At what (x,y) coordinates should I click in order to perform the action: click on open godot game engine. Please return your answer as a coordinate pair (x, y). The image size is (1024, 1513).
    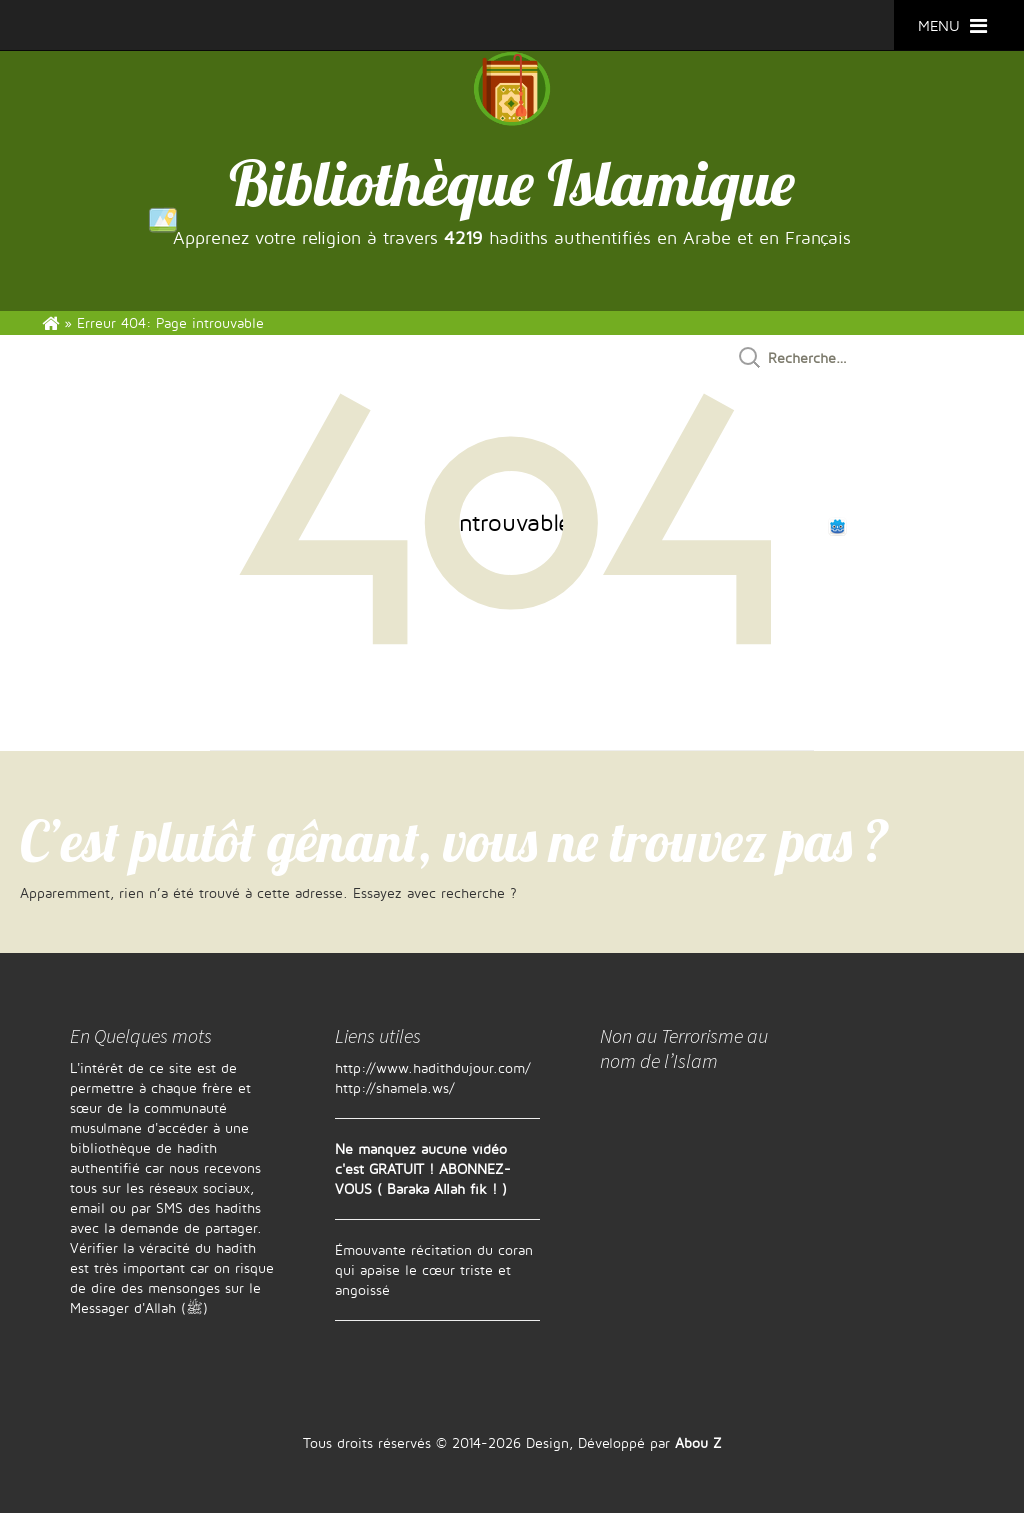
    Looking at the image, I should click on (837, 526).